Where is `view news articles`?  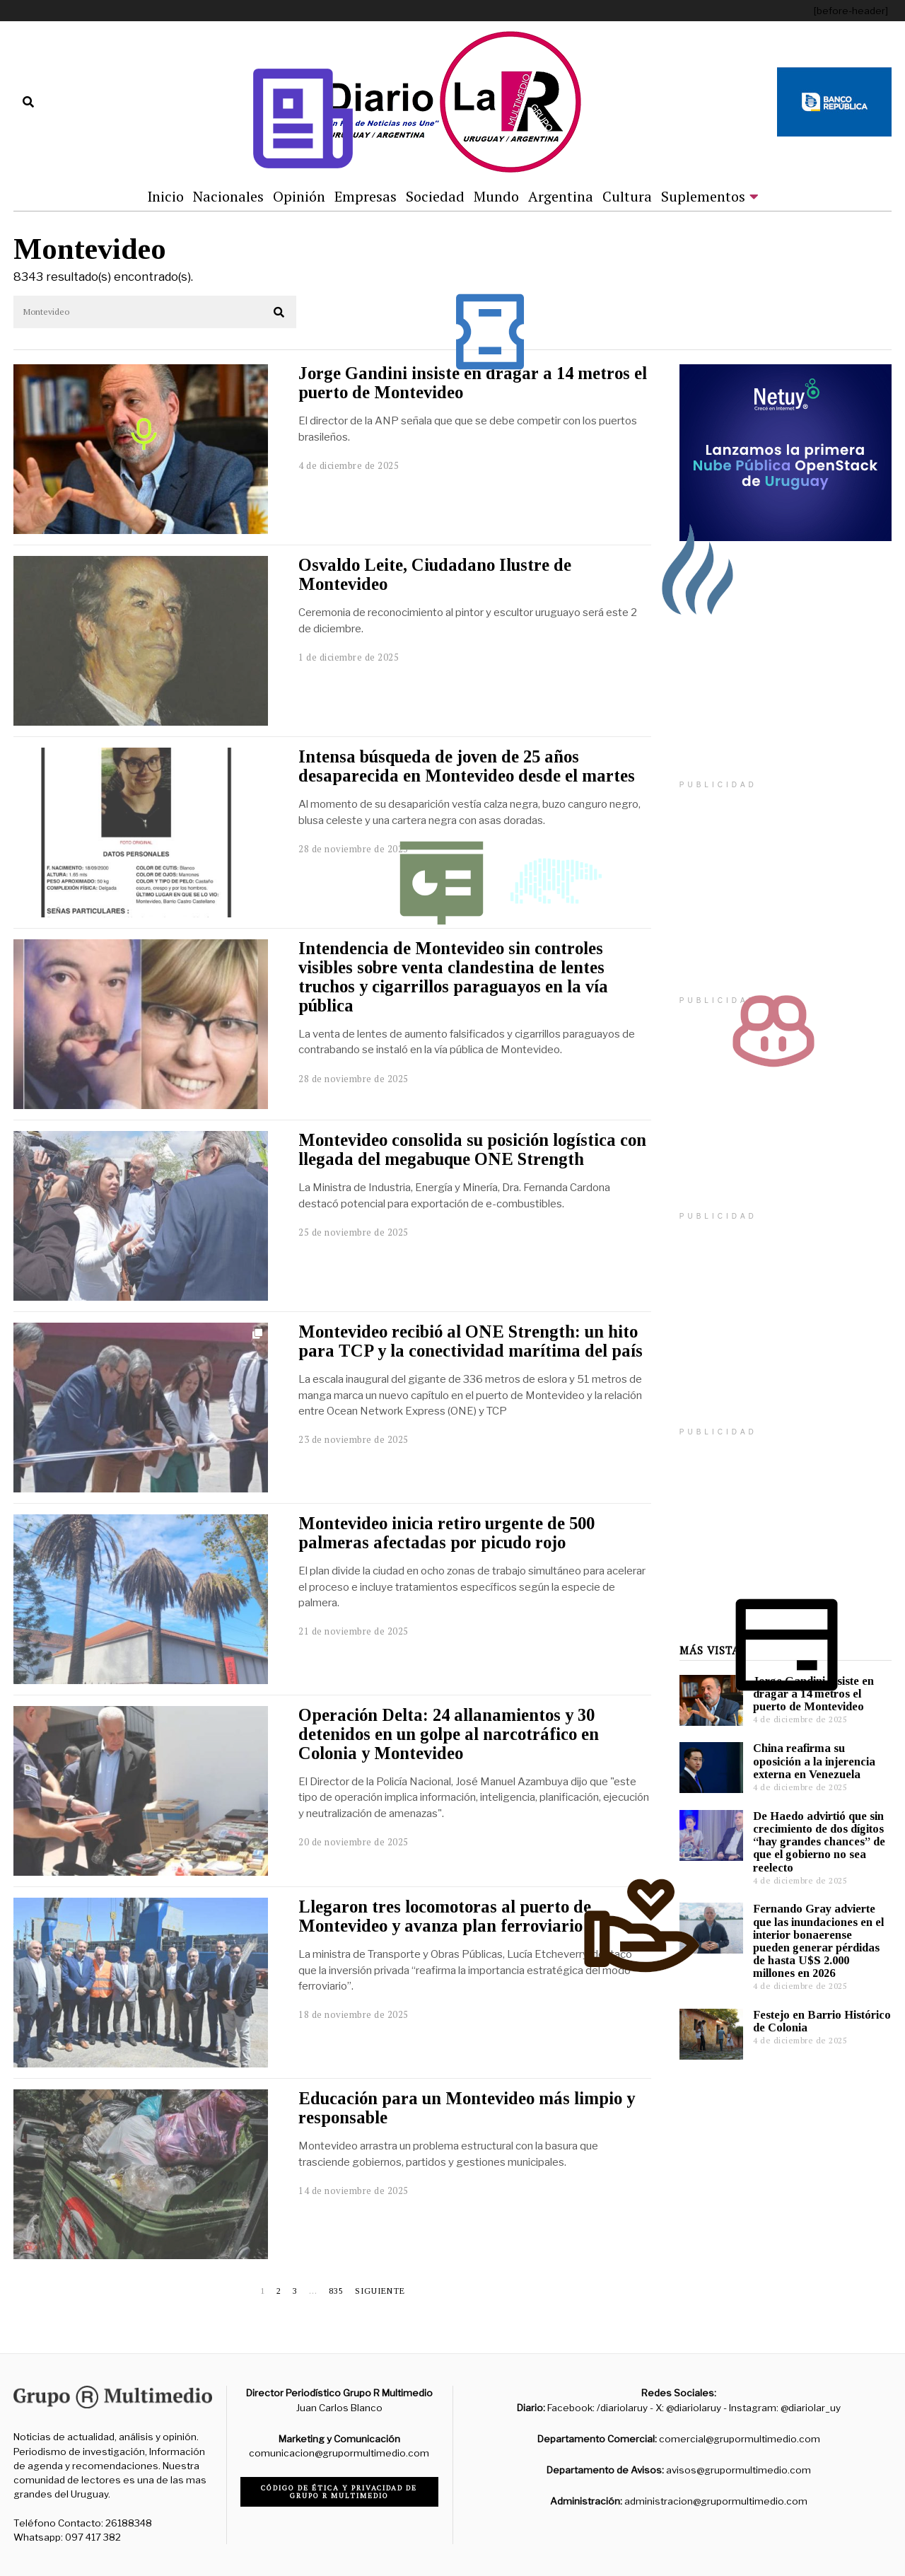 view news articles is located at coordinates (303, 118).